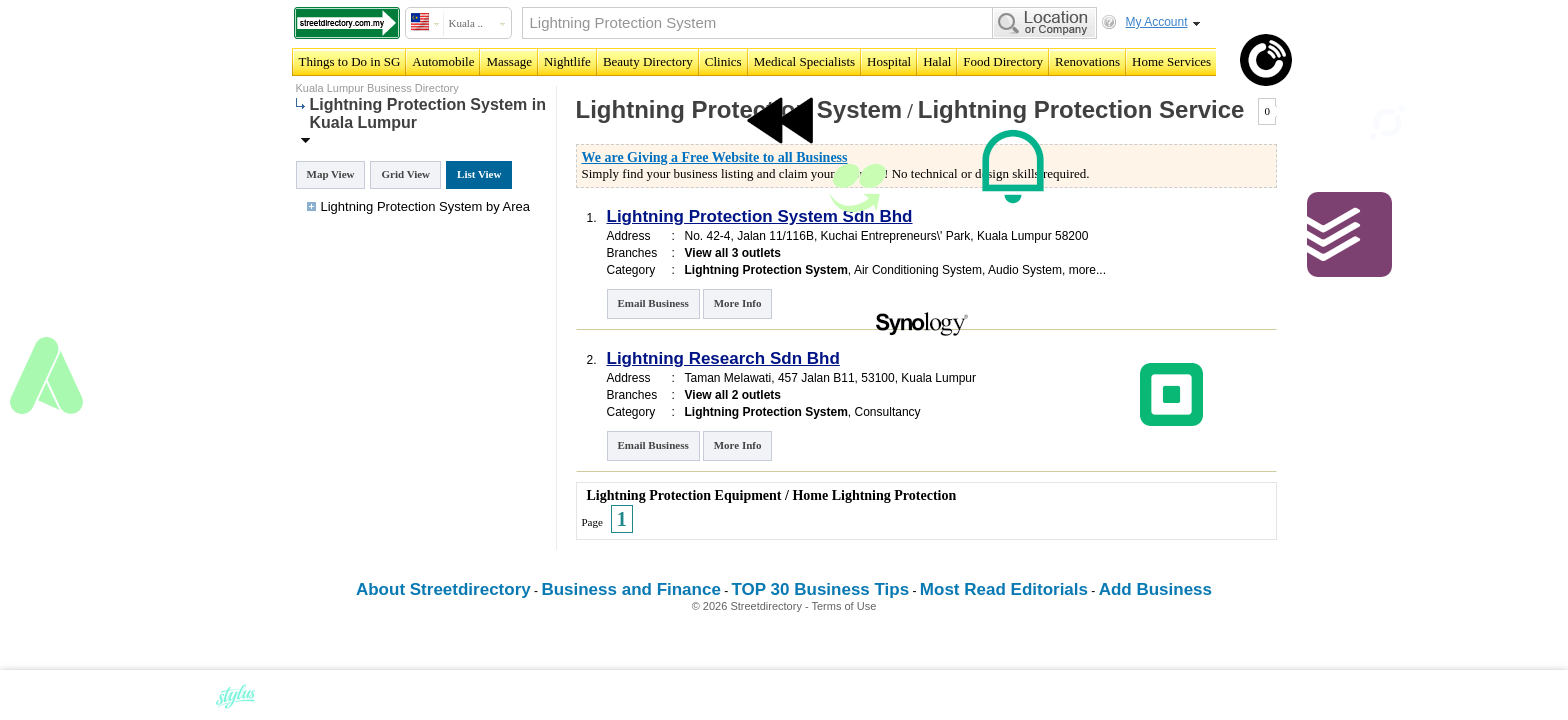 Image resolution: width=1568 pixels, height=720 pixels. Describe the element at coordinates (1349, 234) in the screenshot. I see `open Todoist app` at that location.